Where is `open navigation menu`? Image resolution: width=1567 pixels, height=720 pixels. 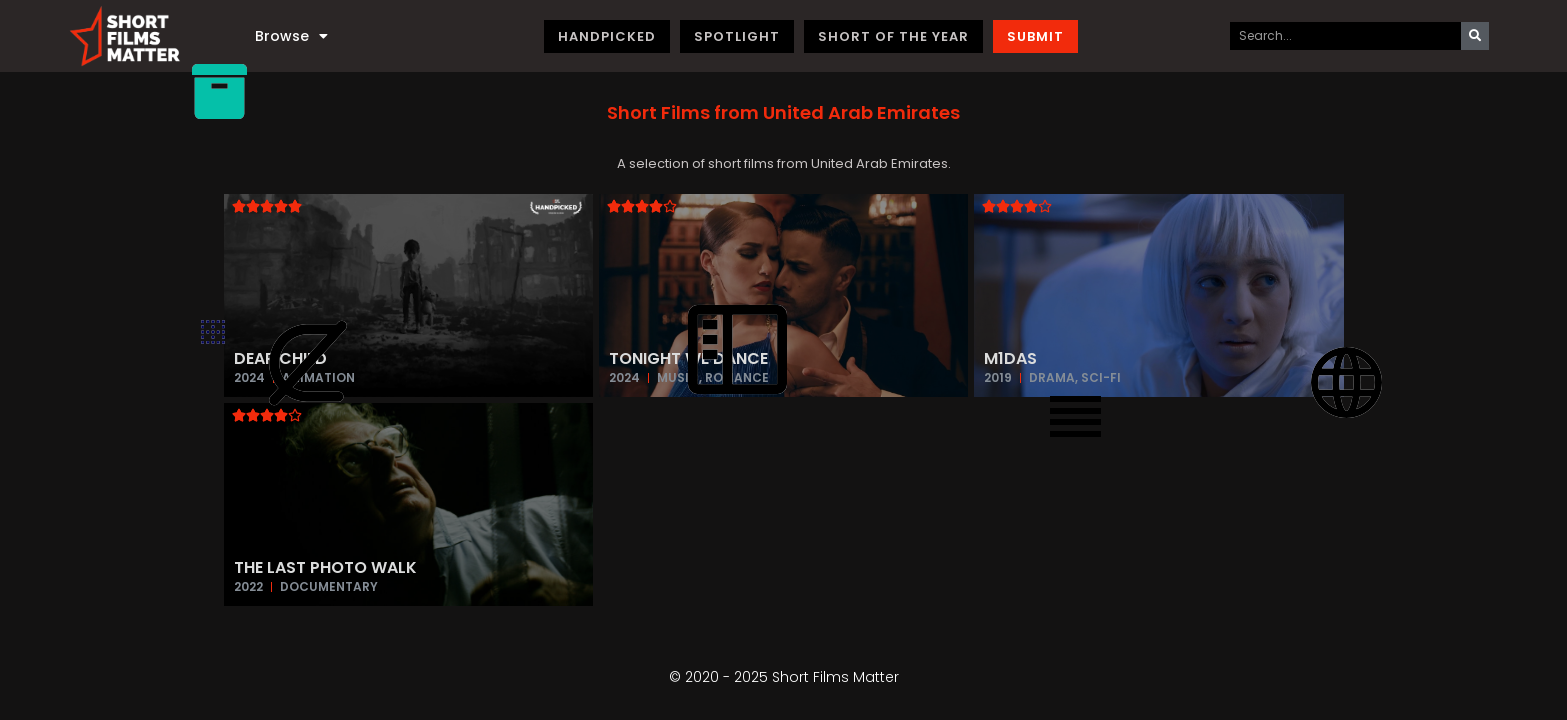 open navigation menu is located at coordinates (1075, 416).